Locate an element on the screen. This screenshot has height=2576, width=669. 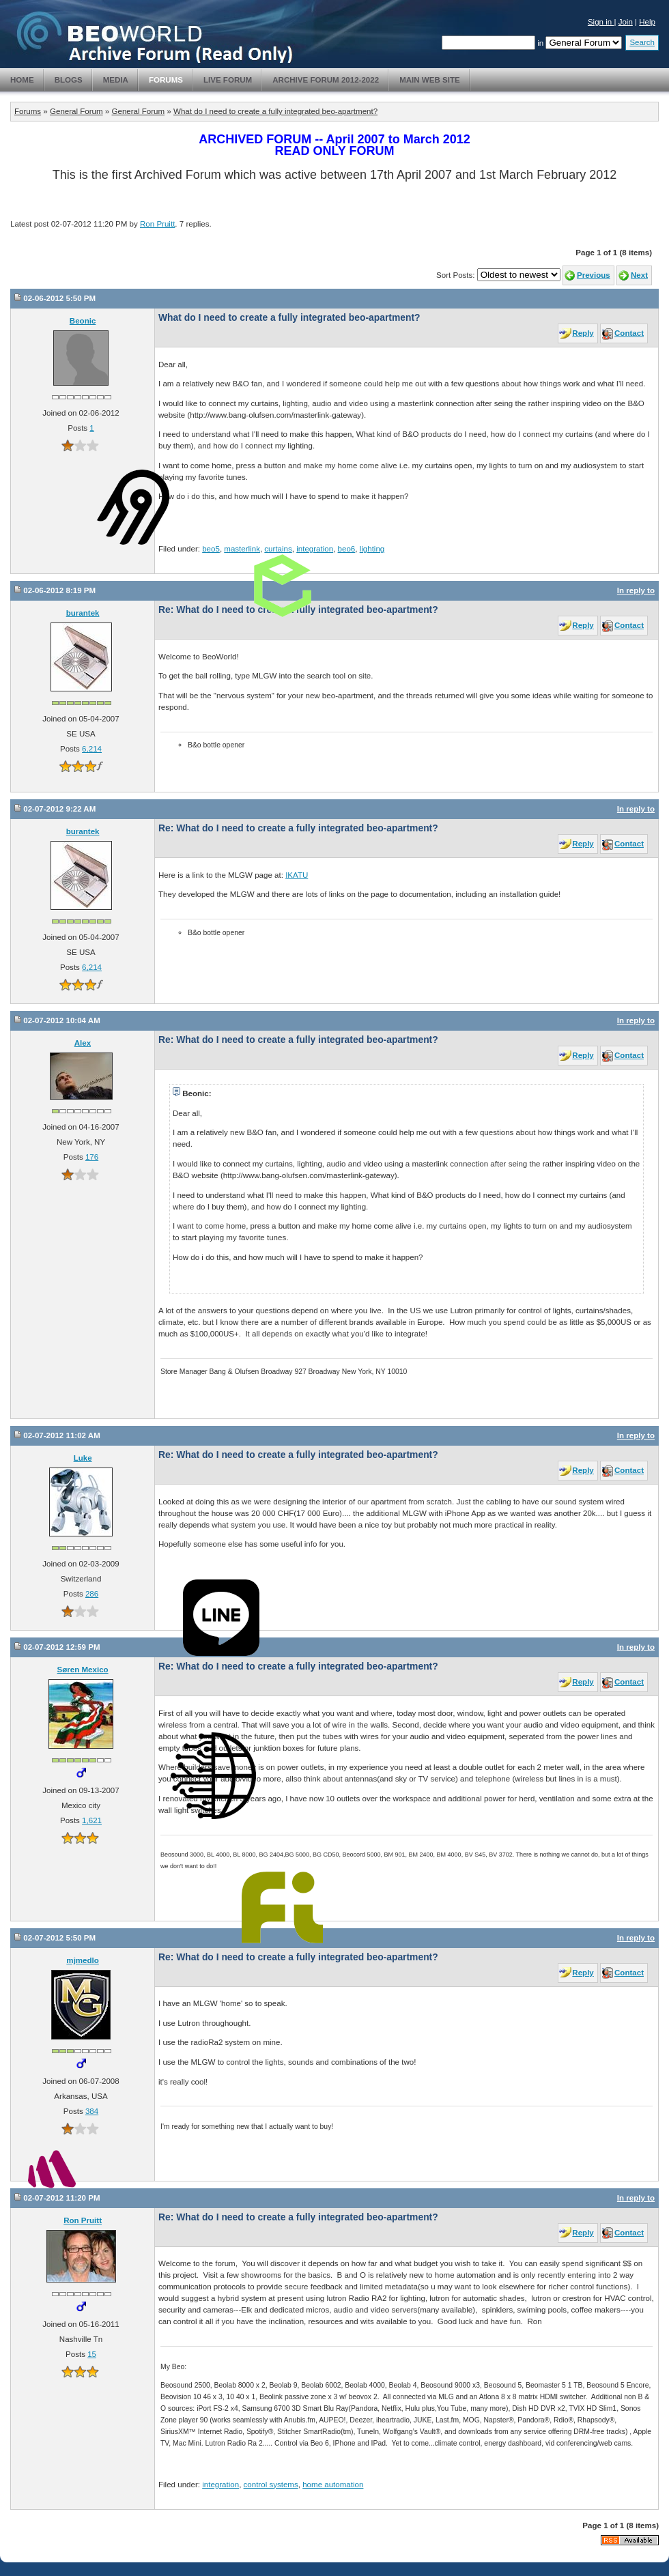
open the LINE messaging app is located at coordinates (221, 1618).